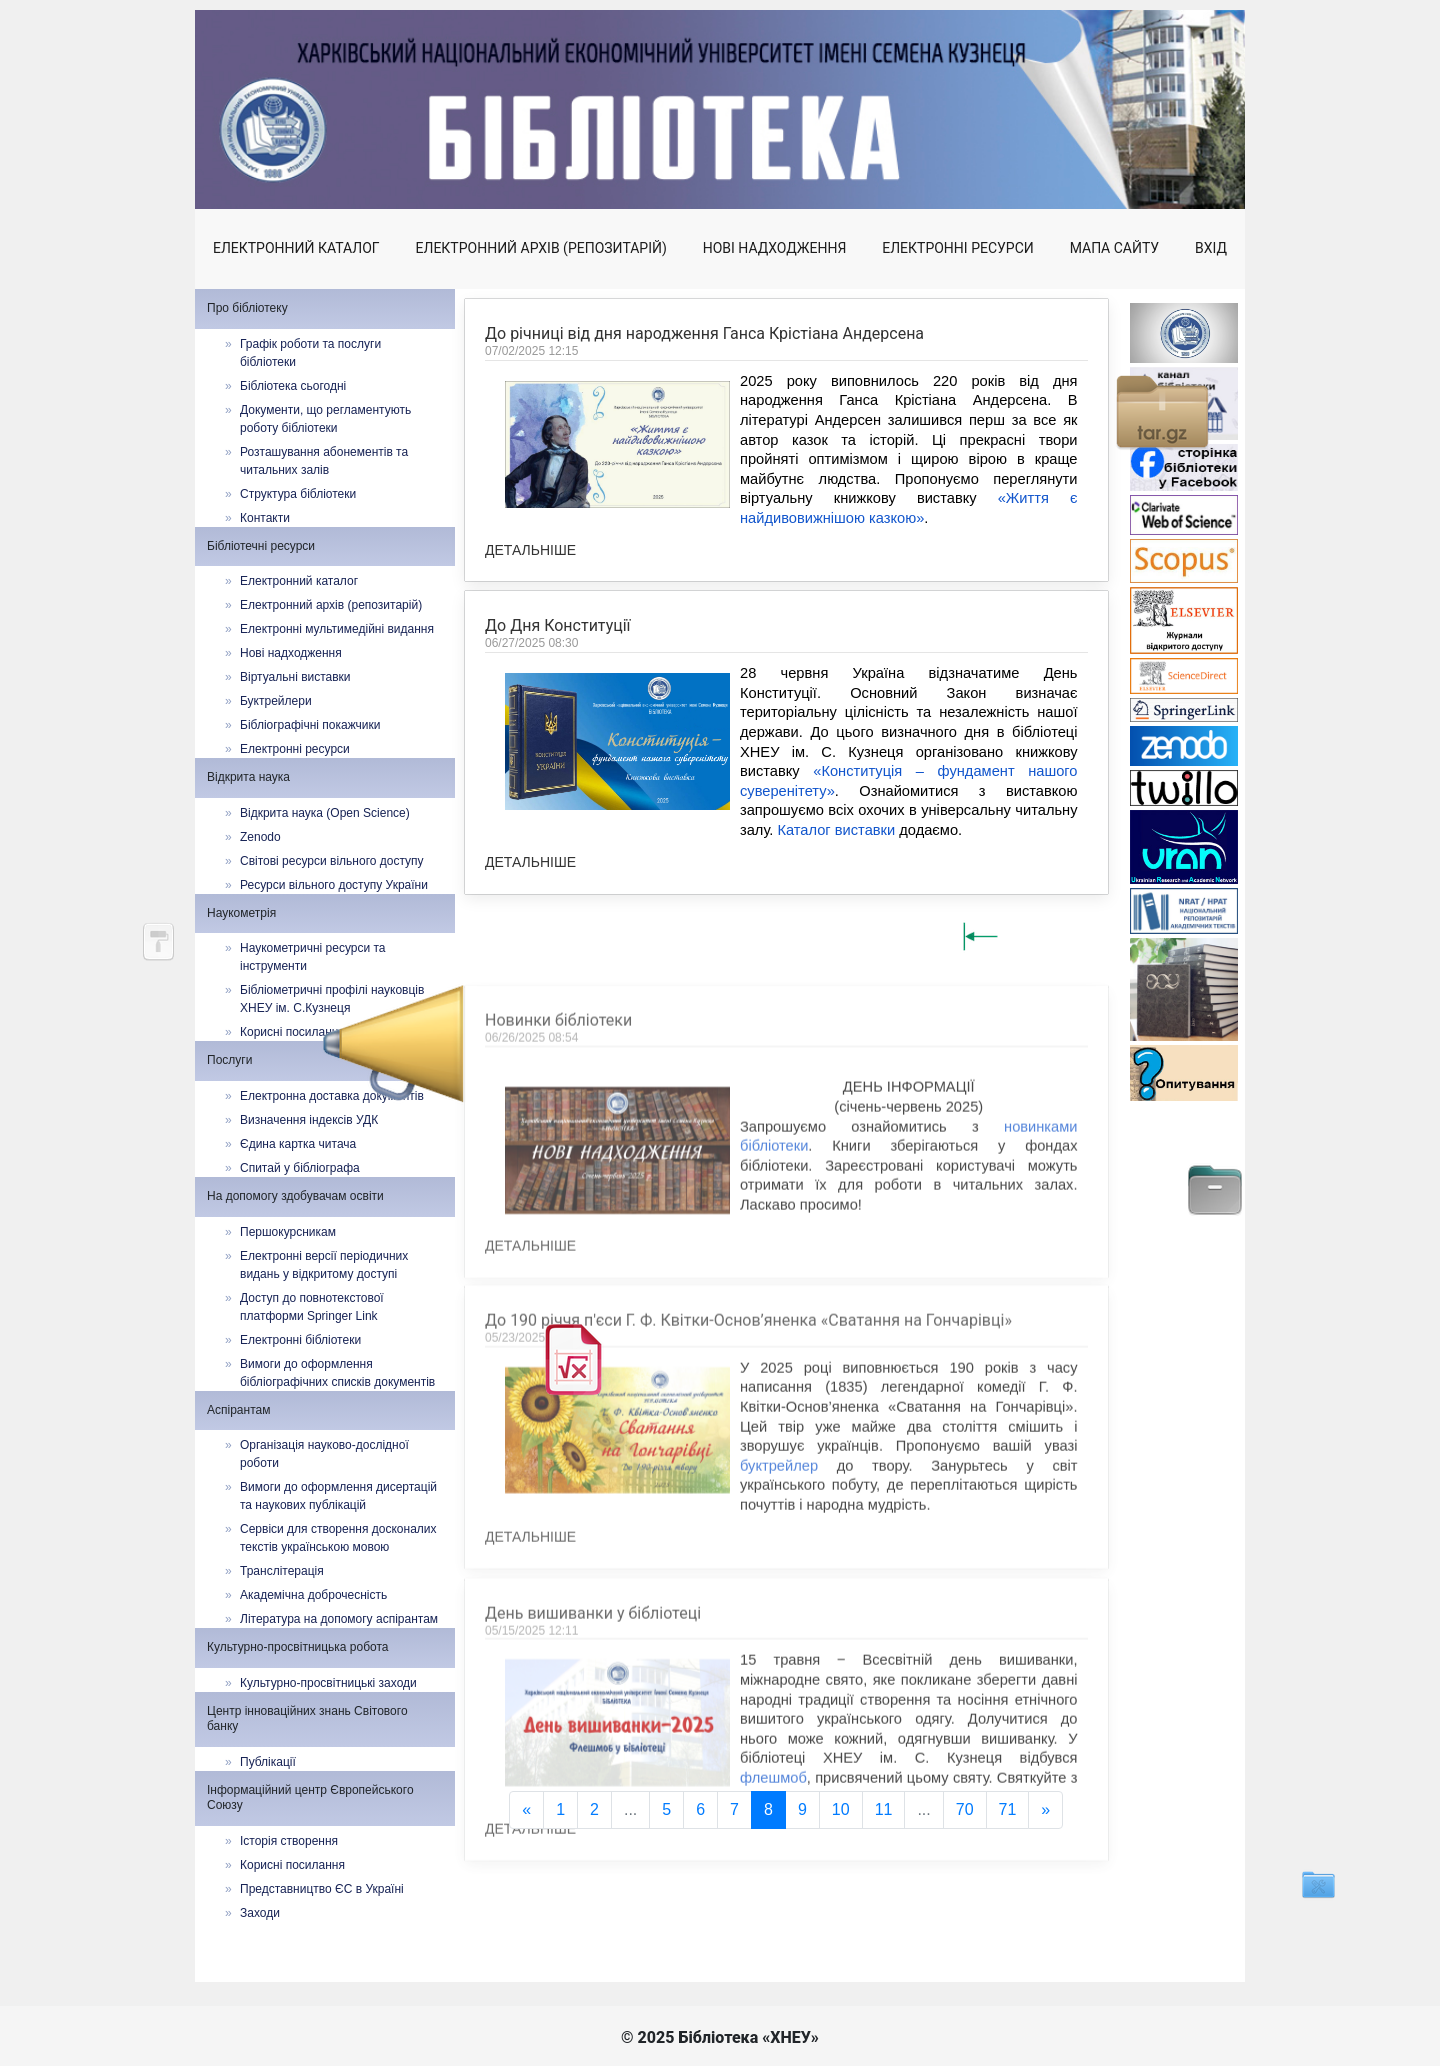  I want to click on folder containing tar.gz compressed archive files, so click(1162, 414).